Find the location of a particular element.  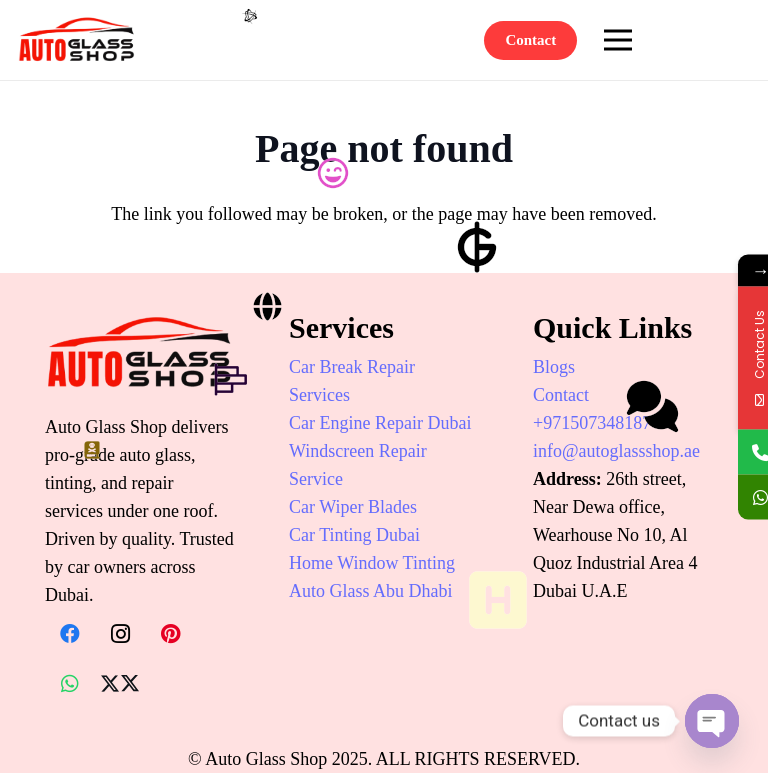

view horizontal bar chart data is located at coordinates (229, 379).